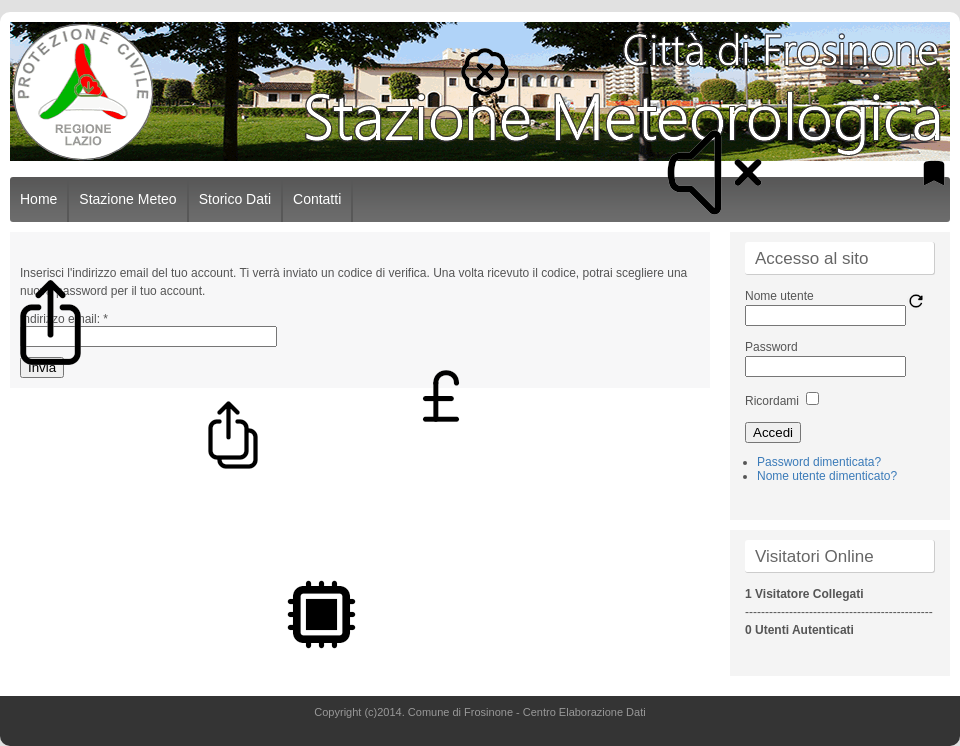  What do you see at coordinates (441, 396) in the screenshot?
I see `view pricing in British pounds` at bounding box center [441, 396].